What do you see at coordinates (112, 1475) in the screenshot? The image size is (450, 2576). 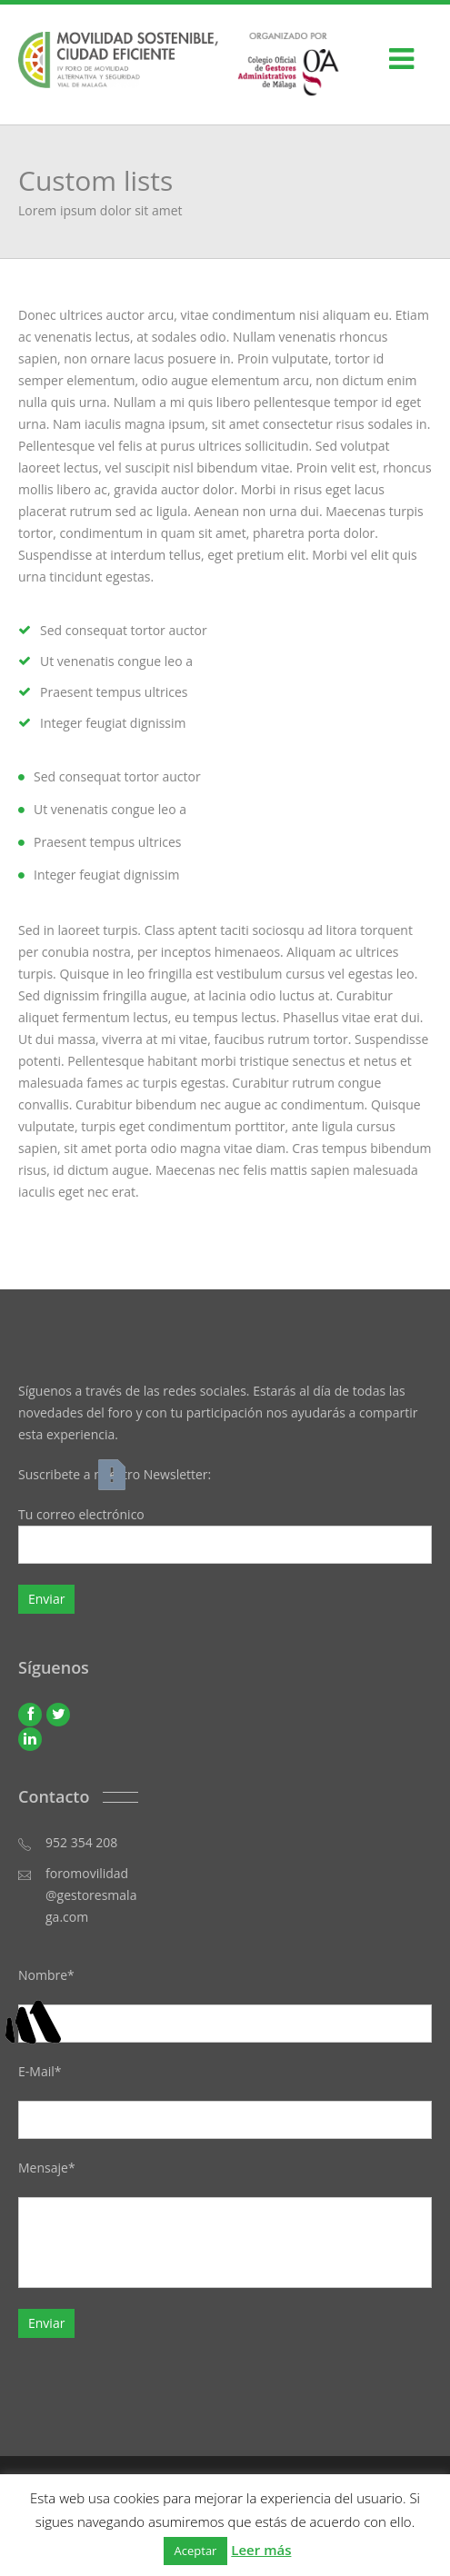 I see `file with warning or error status` at bounding box center [112, 1475].